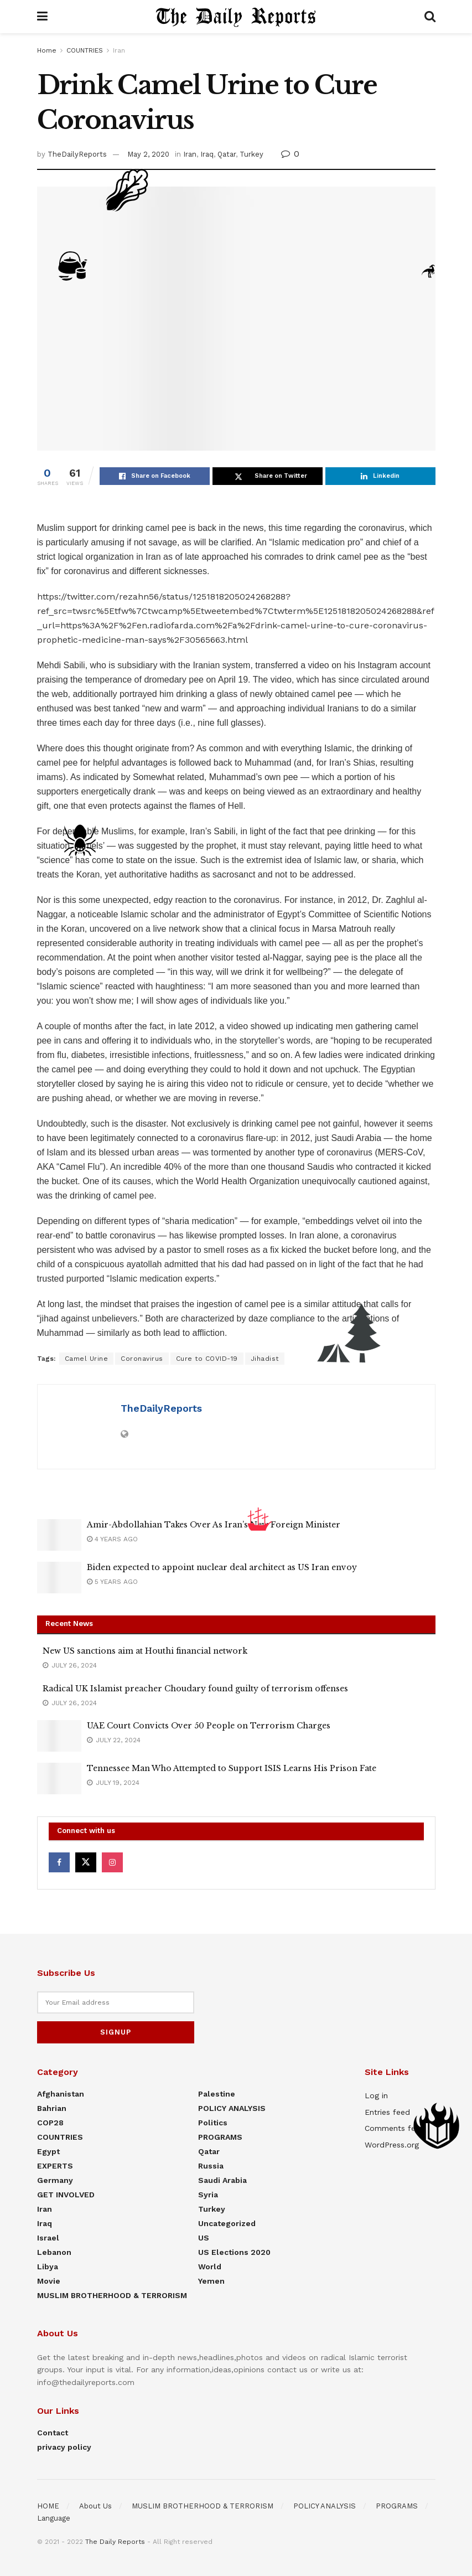 This screenshot has height=2576, width=472. What do you see at coordinates (349, 1333) in the screenshot?
I see `set up camp in a forest area` at bounding box center [349, 1333].